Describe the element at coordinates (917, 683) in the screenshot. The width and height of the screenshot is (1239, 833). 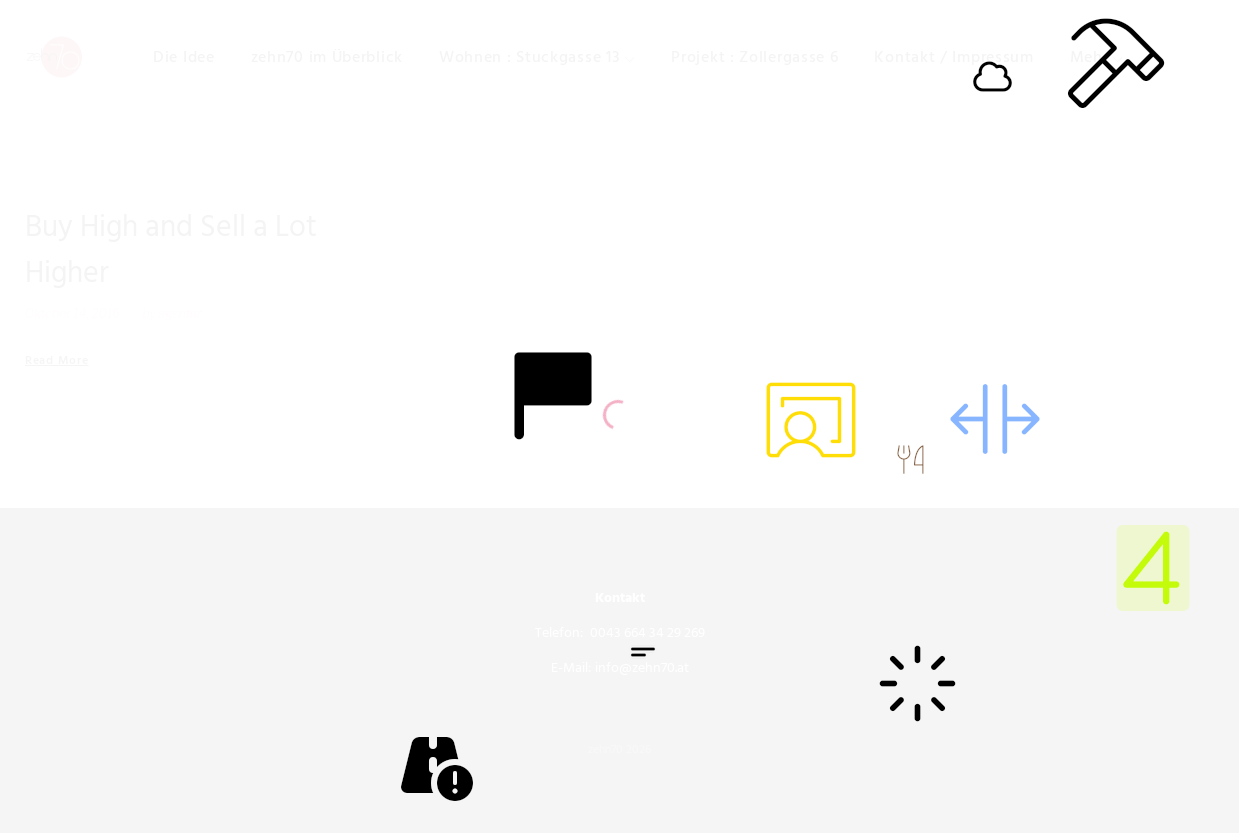
I see `indicates content is loading` at that location.